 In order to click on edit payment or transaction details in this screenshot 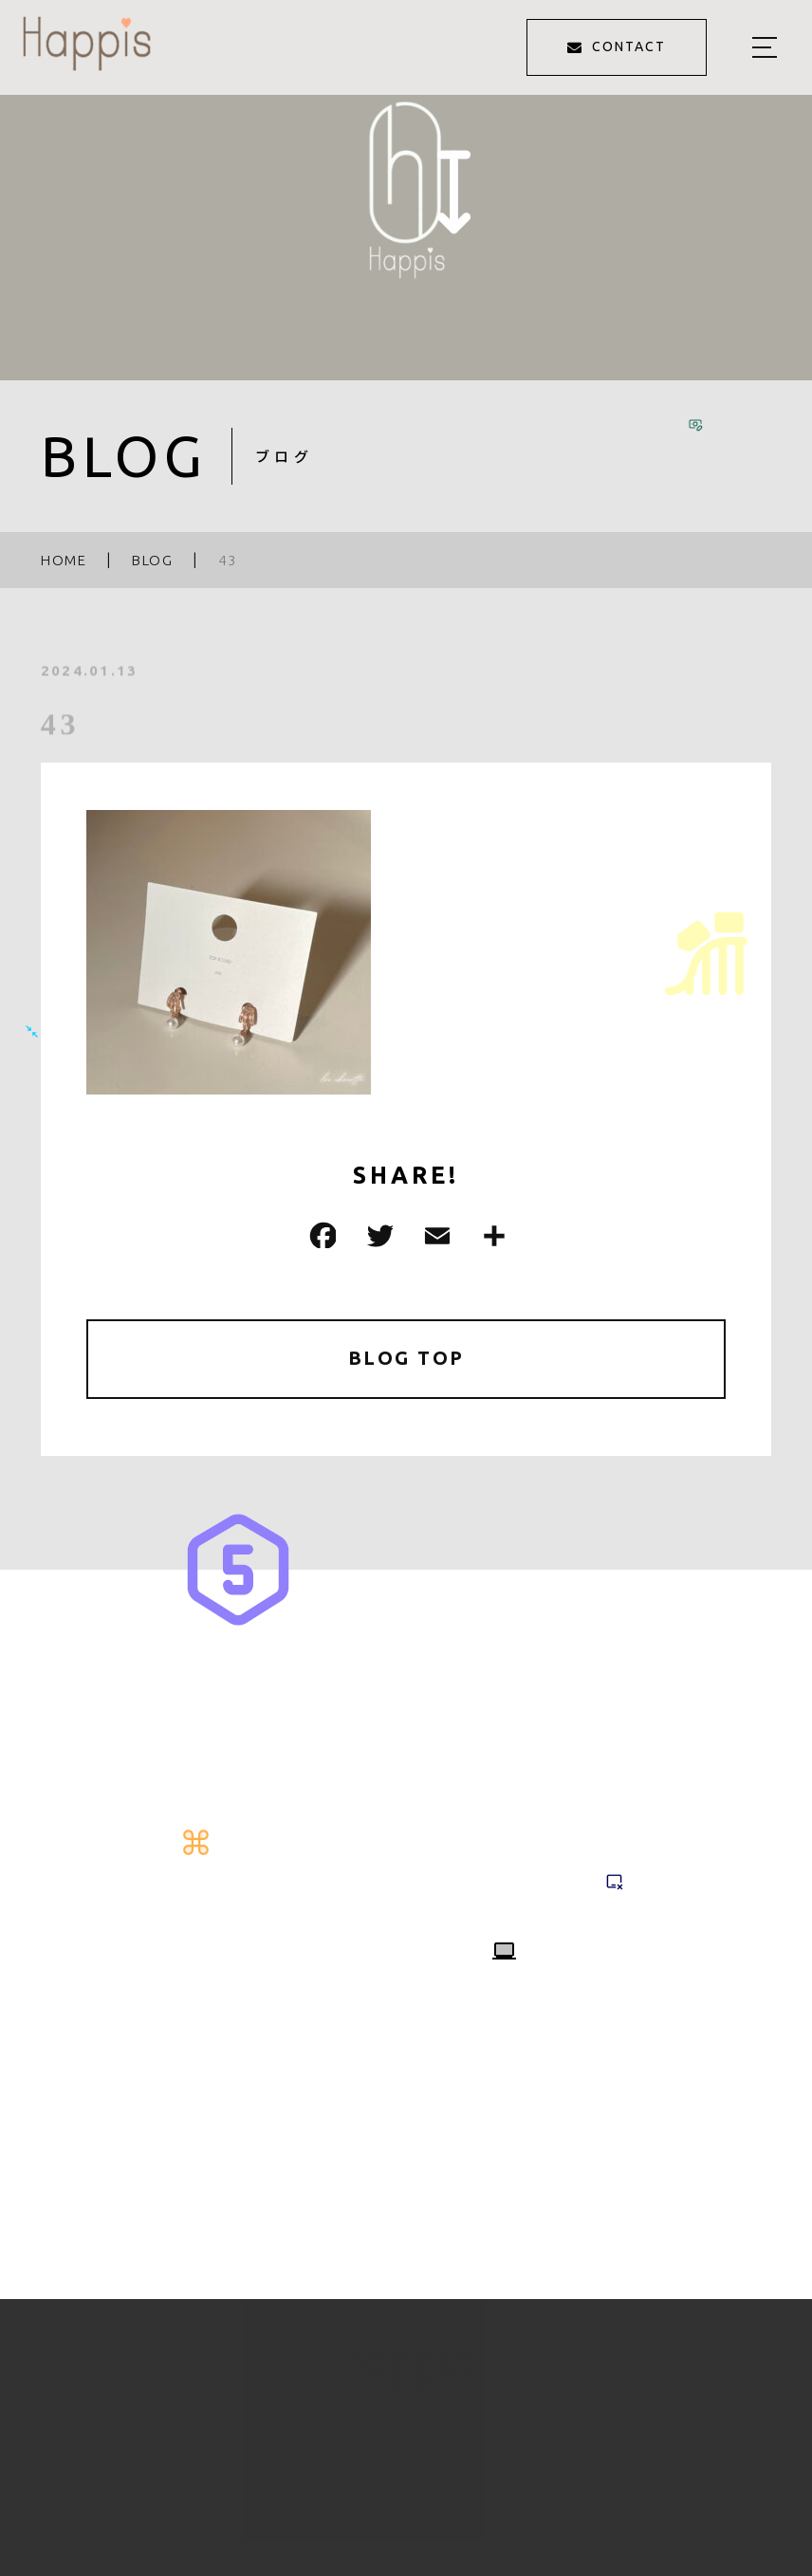, I will do `click(695, 424)`.